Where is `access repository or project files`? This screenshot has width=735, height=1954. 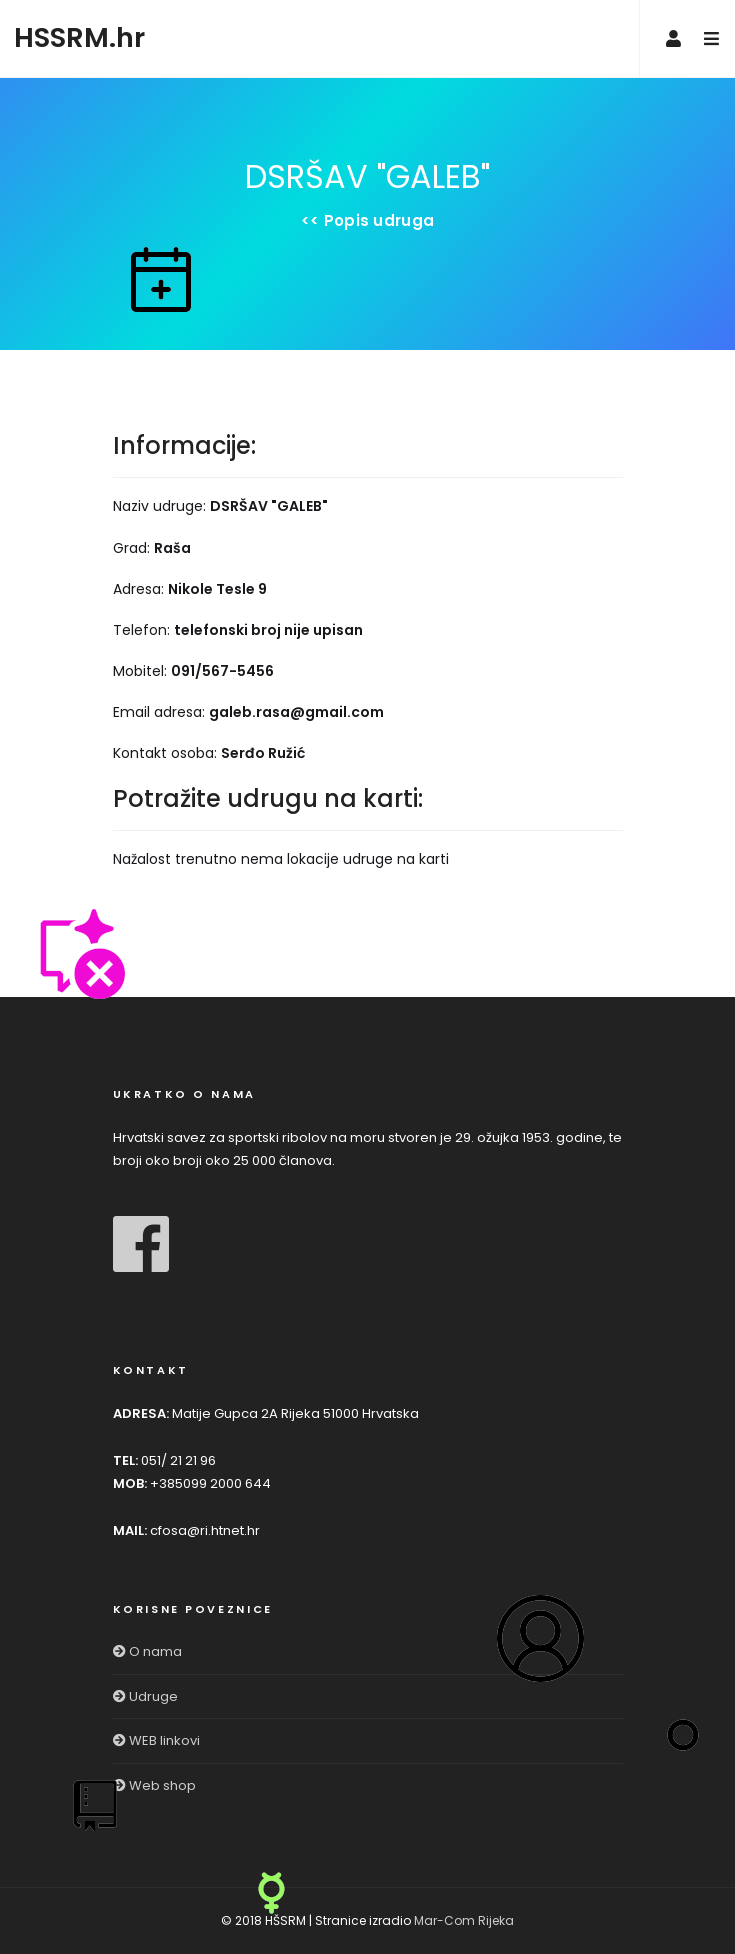
access repository or project files is located at coordinates (95, 1802).